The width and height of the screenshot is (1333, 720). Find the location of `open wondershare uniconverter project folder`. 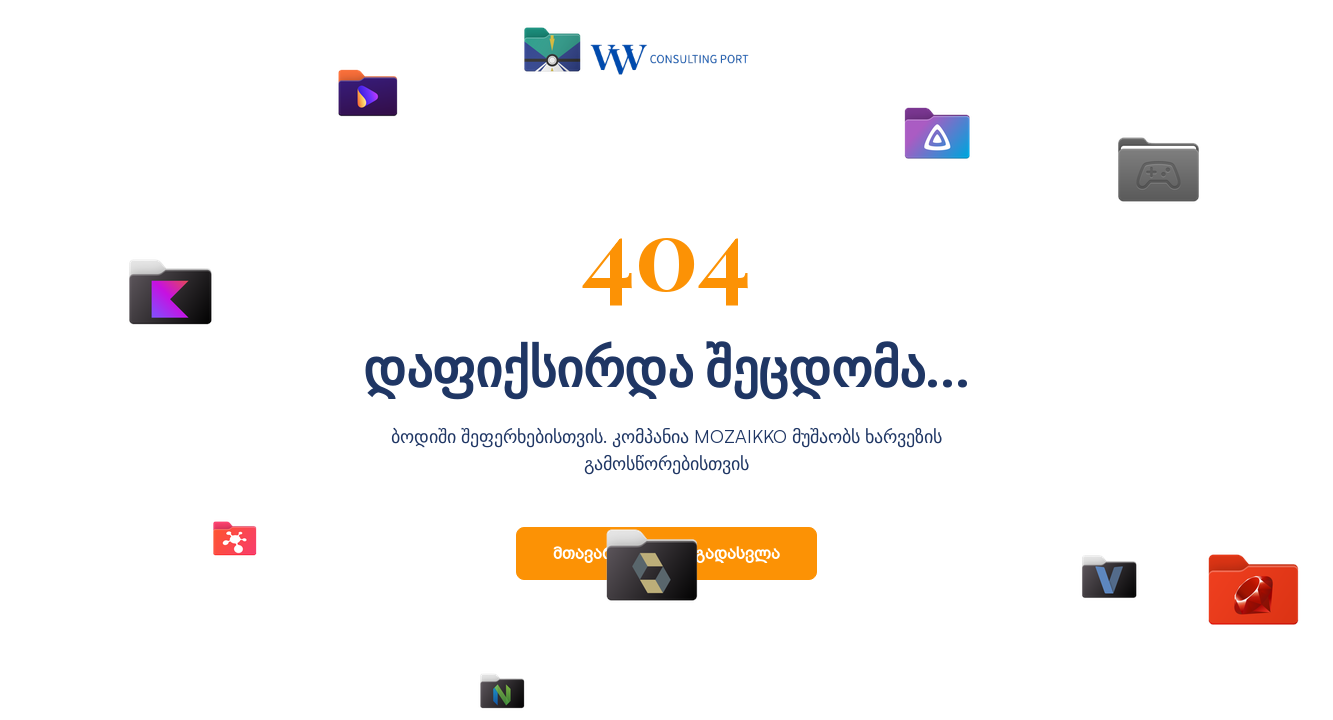

open wondershare uniconverter project folder is located at coordinates (367, 94).